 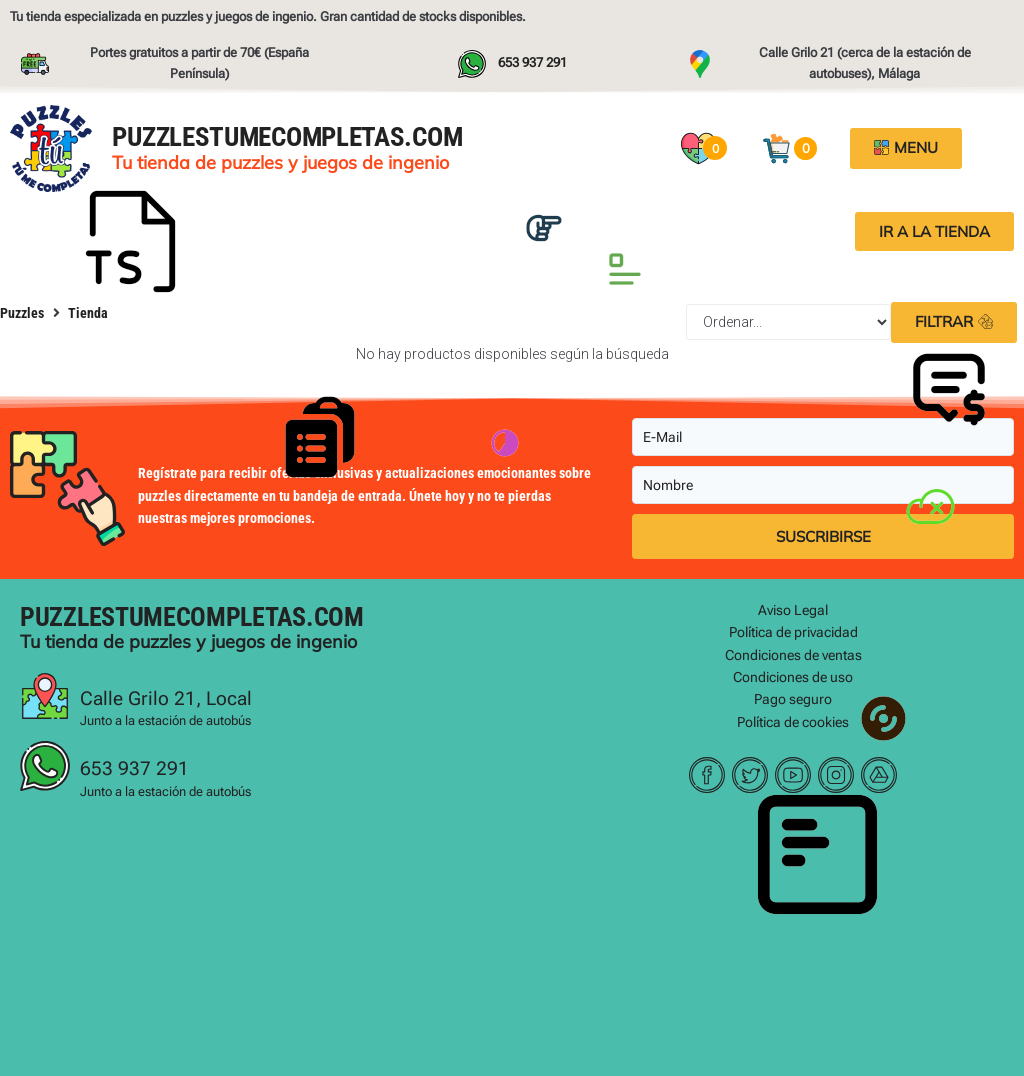 I want to click on view payment-related messages, so click(x=949, y=386).